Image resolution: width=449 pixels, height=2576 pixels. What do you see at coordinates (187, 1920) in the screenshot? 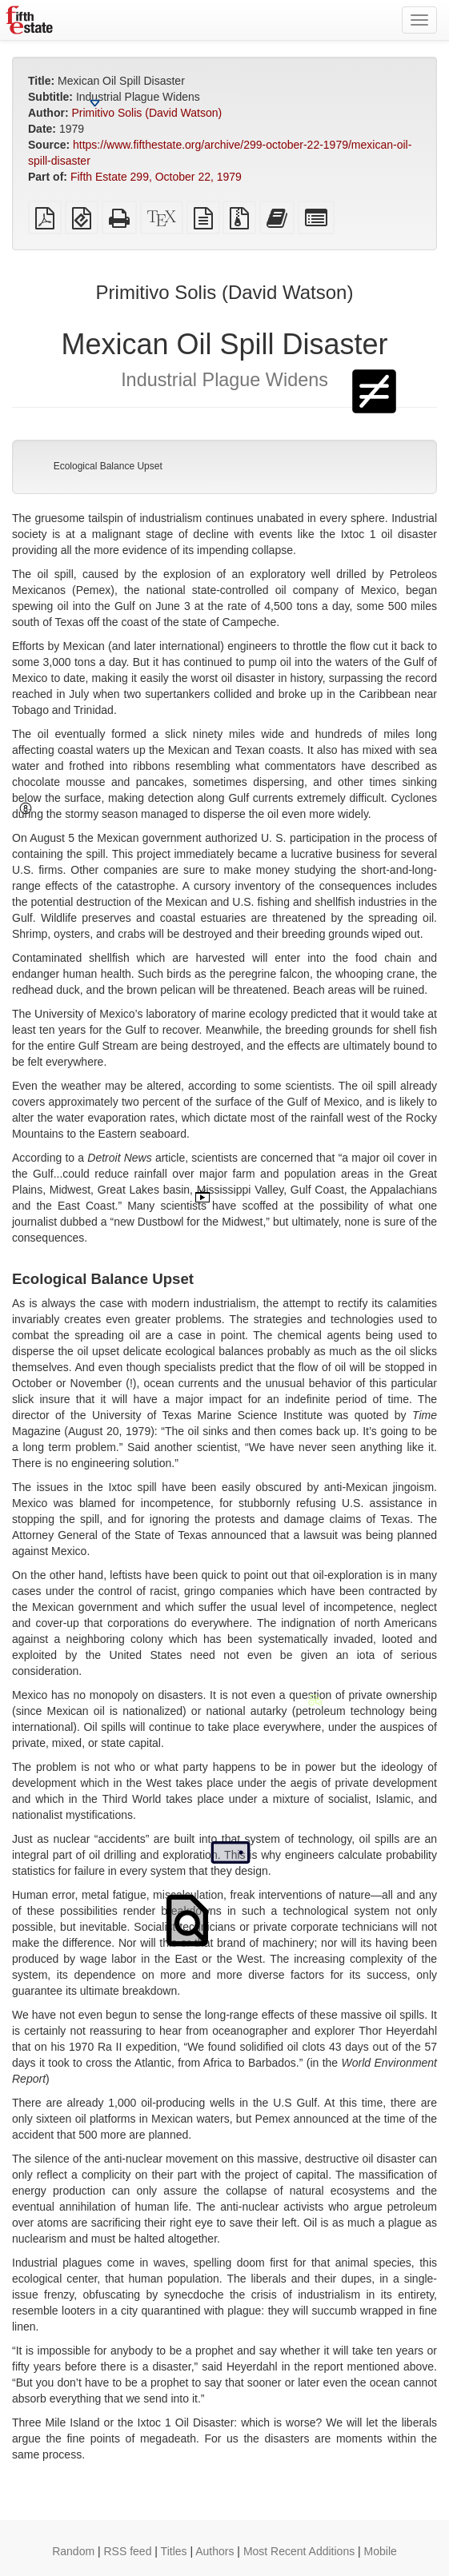
I see `search within the current document` at bounding box center [187, 1920].